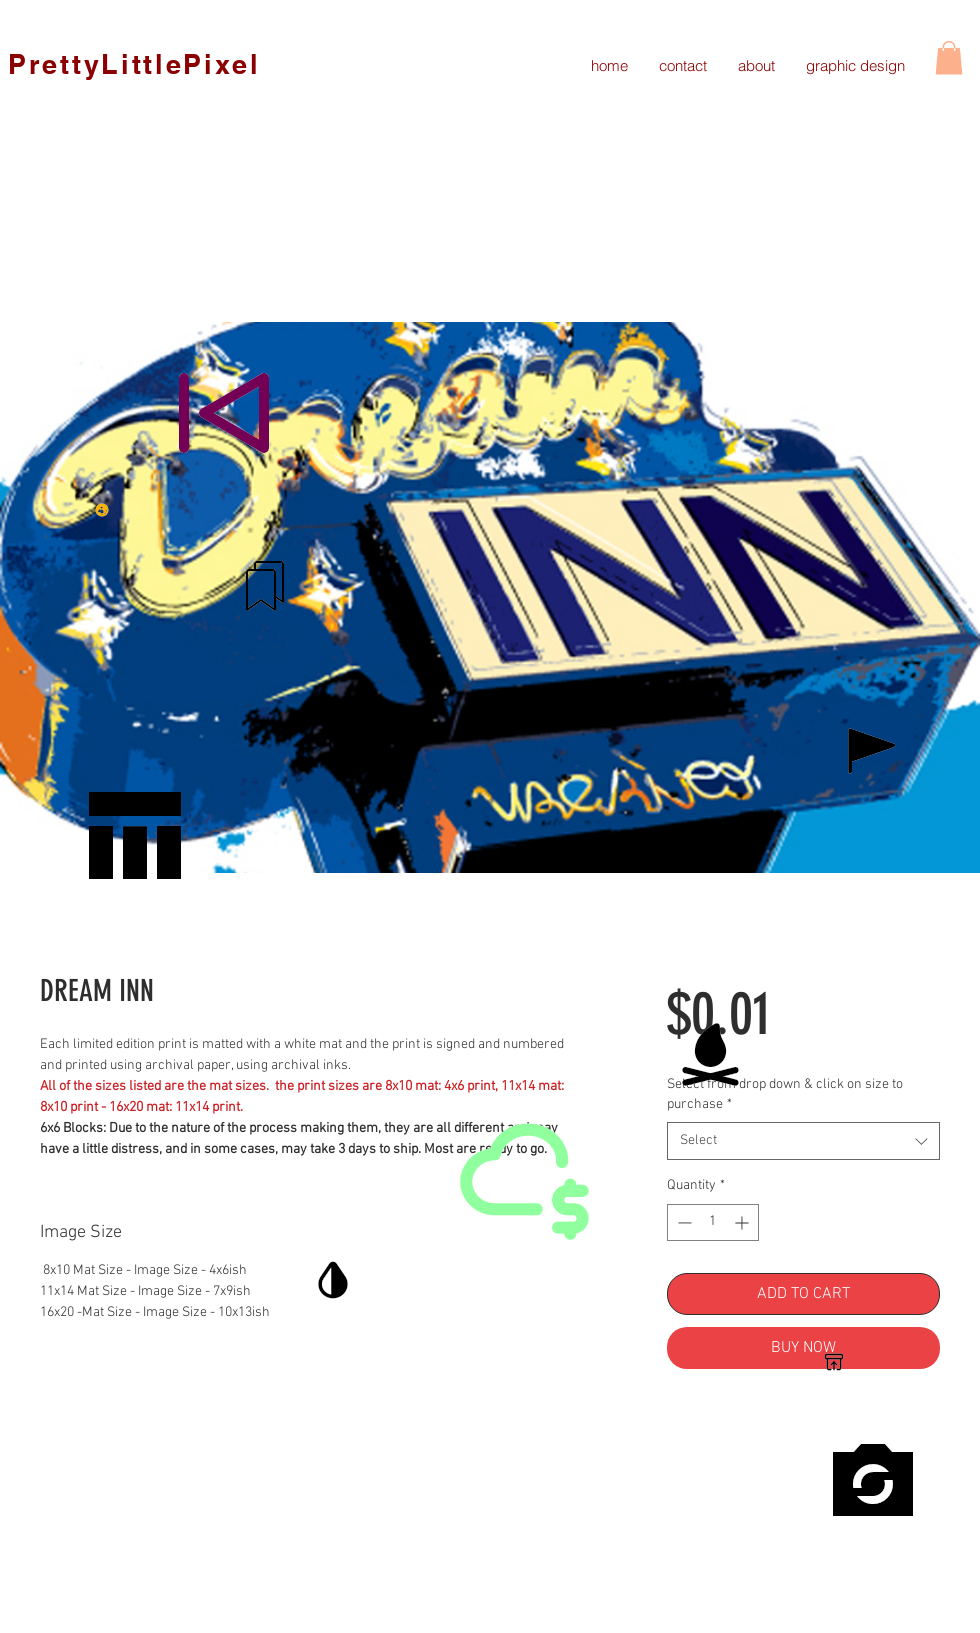  Describe the element at coordinates (527, 1172) in the screenshot. I see `view cloud storage pricing or billing` at that location.